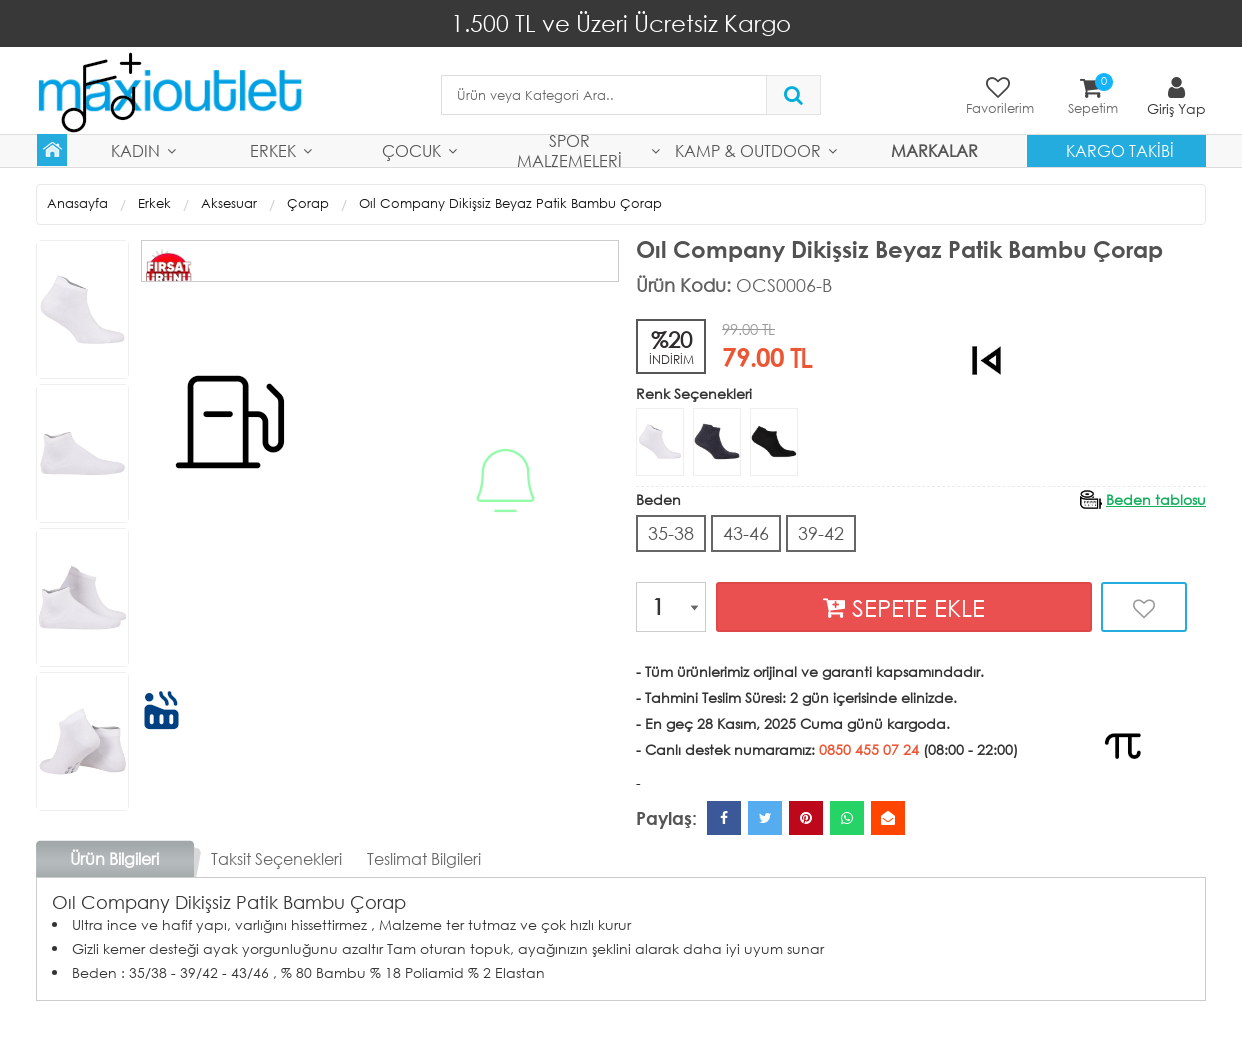 The image size is (1242, 1041). I want to click on access mathematical or scientific calculator functions, so click(1123, 745).